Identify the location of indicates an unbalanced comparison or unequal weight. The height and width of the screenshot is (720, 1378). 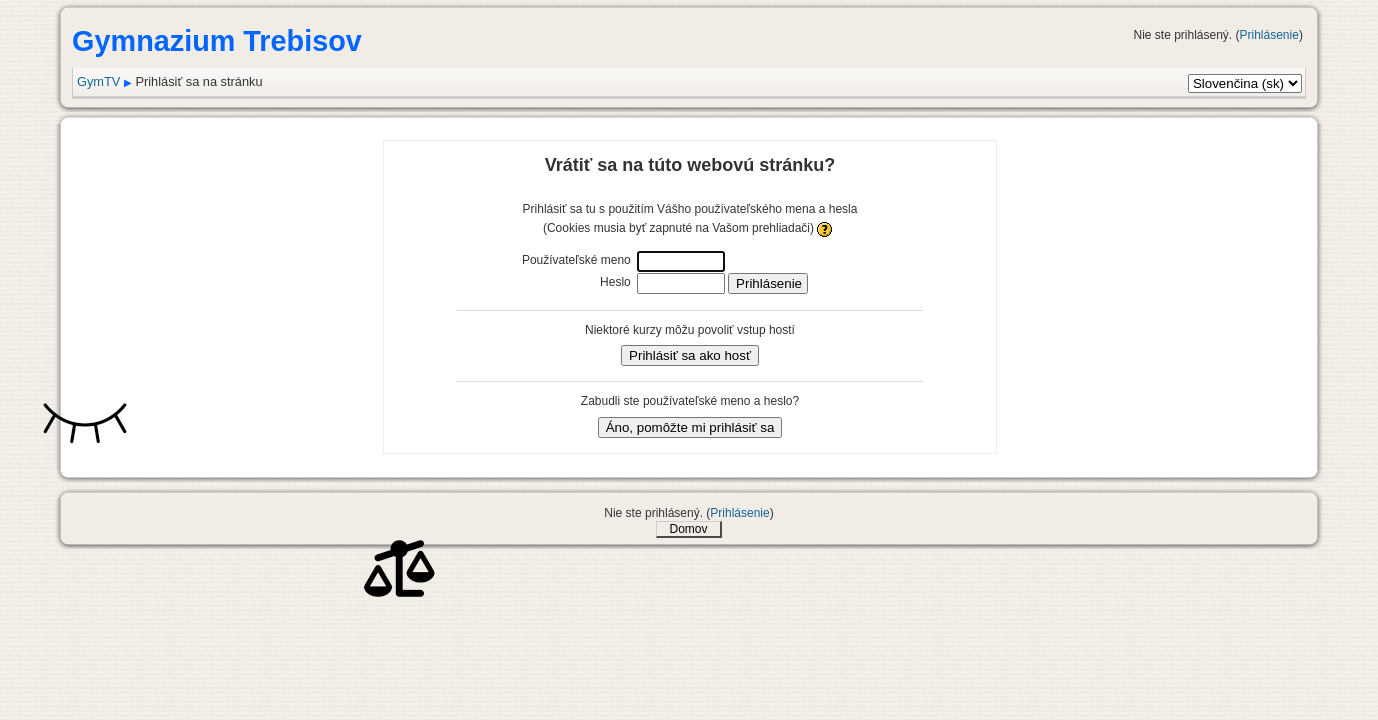
(399, 568).